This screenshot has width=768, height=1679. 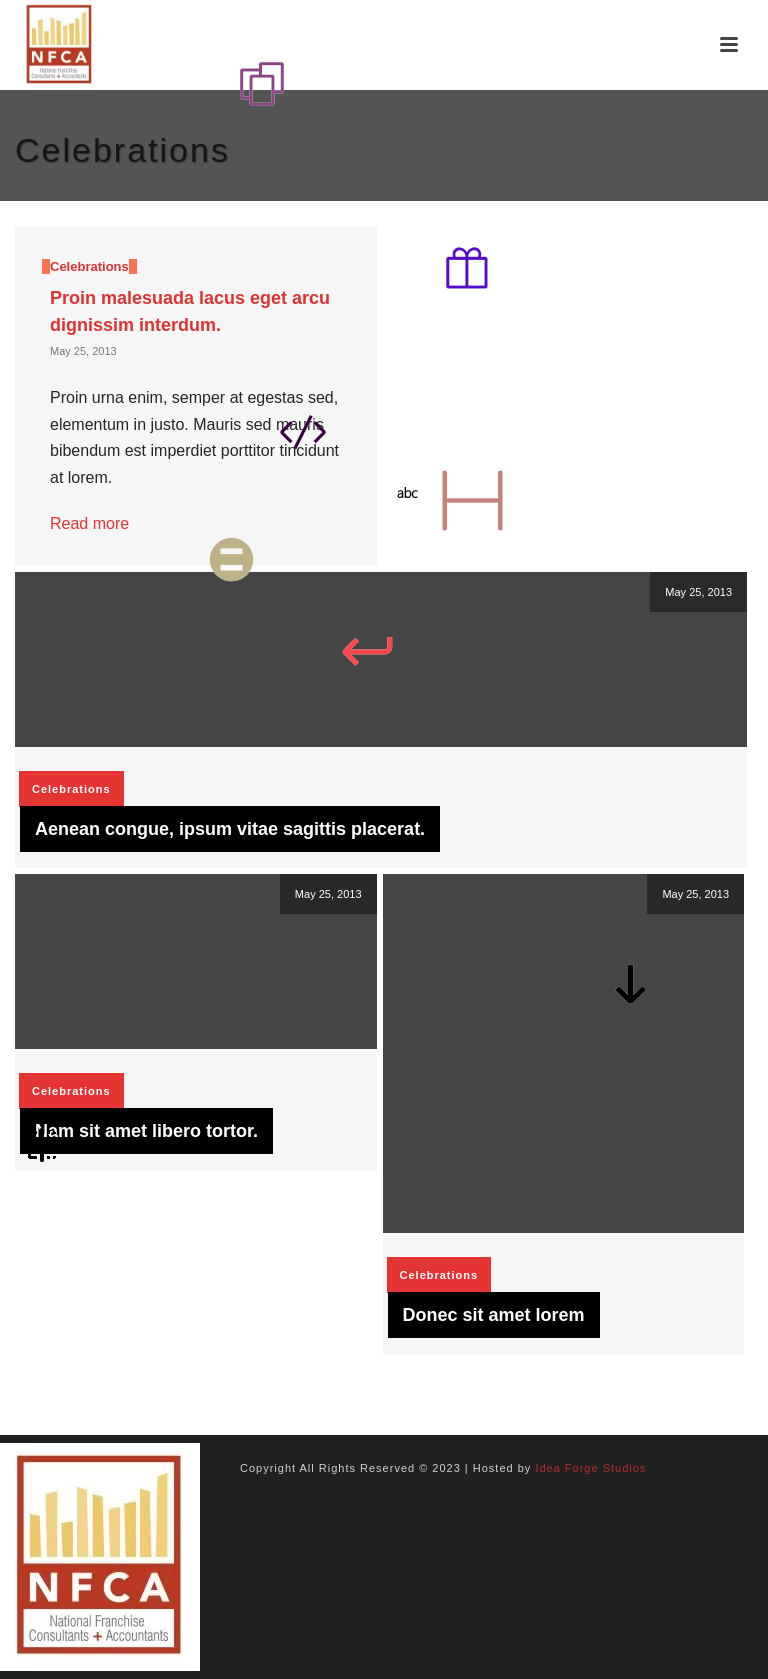 What do you see at coordinates (42, 1145) in the screenshot?
I see `flip image horizontally` at bounding box center [42, 1145].